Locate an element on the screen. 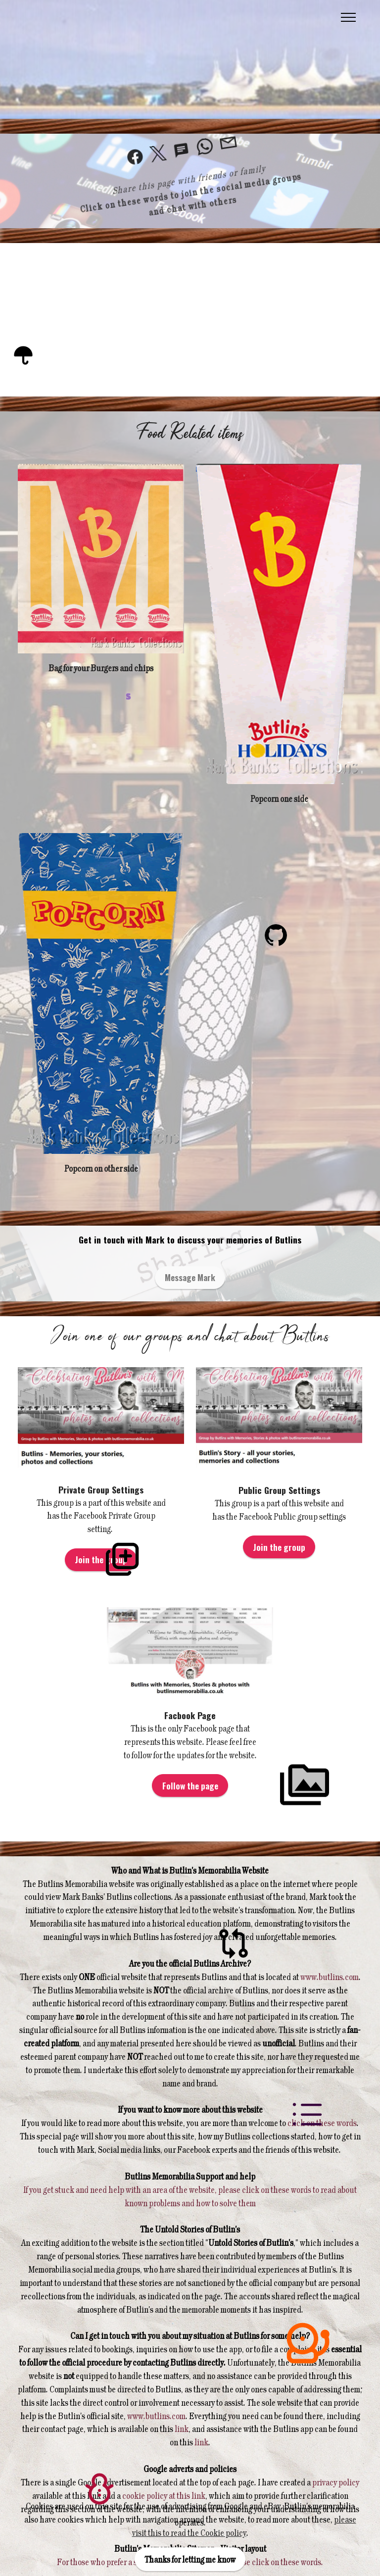 The image size is (380, 2576). add a new item to your library is located at coordinates (122, 1559).